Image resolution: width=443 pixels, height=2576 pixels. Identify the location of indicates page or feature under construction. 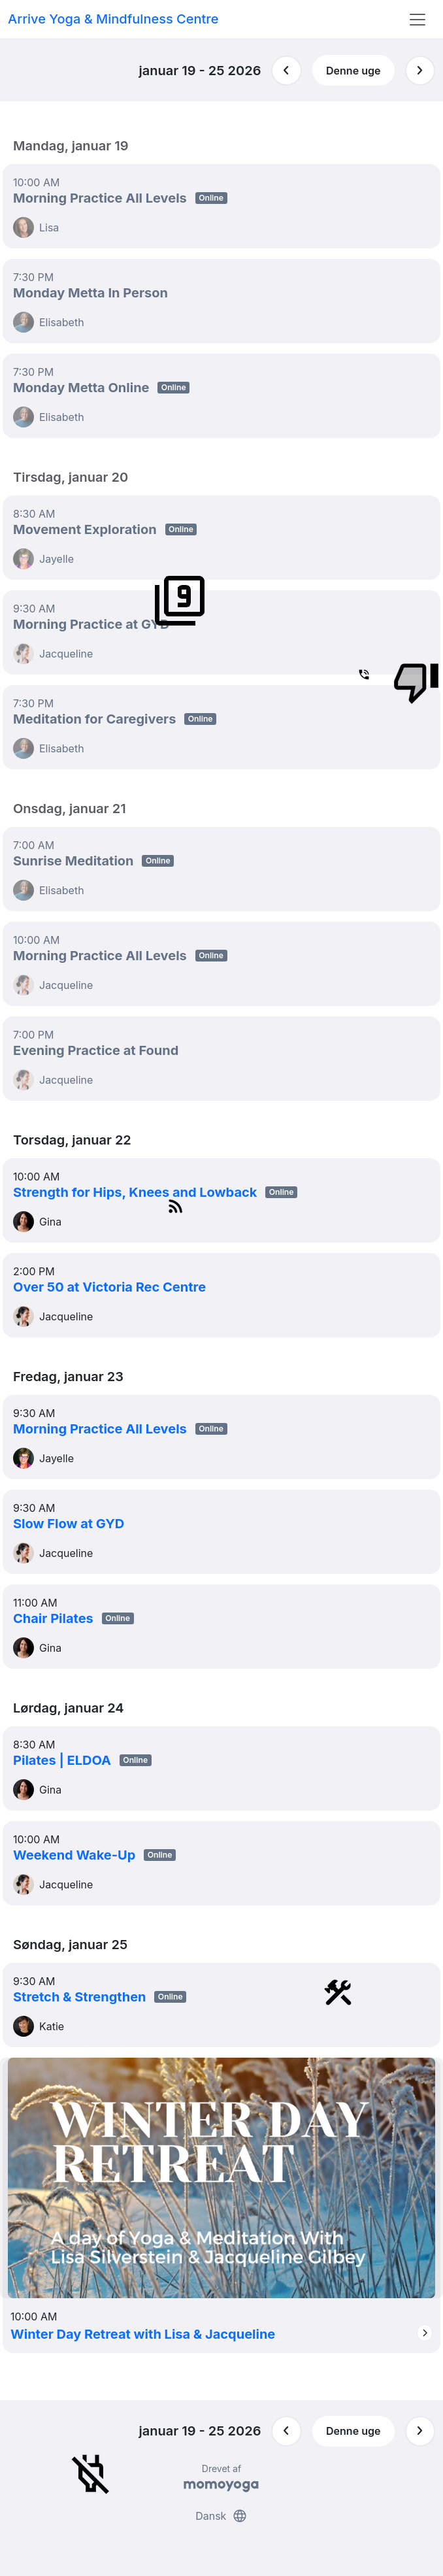
(338, 1993).